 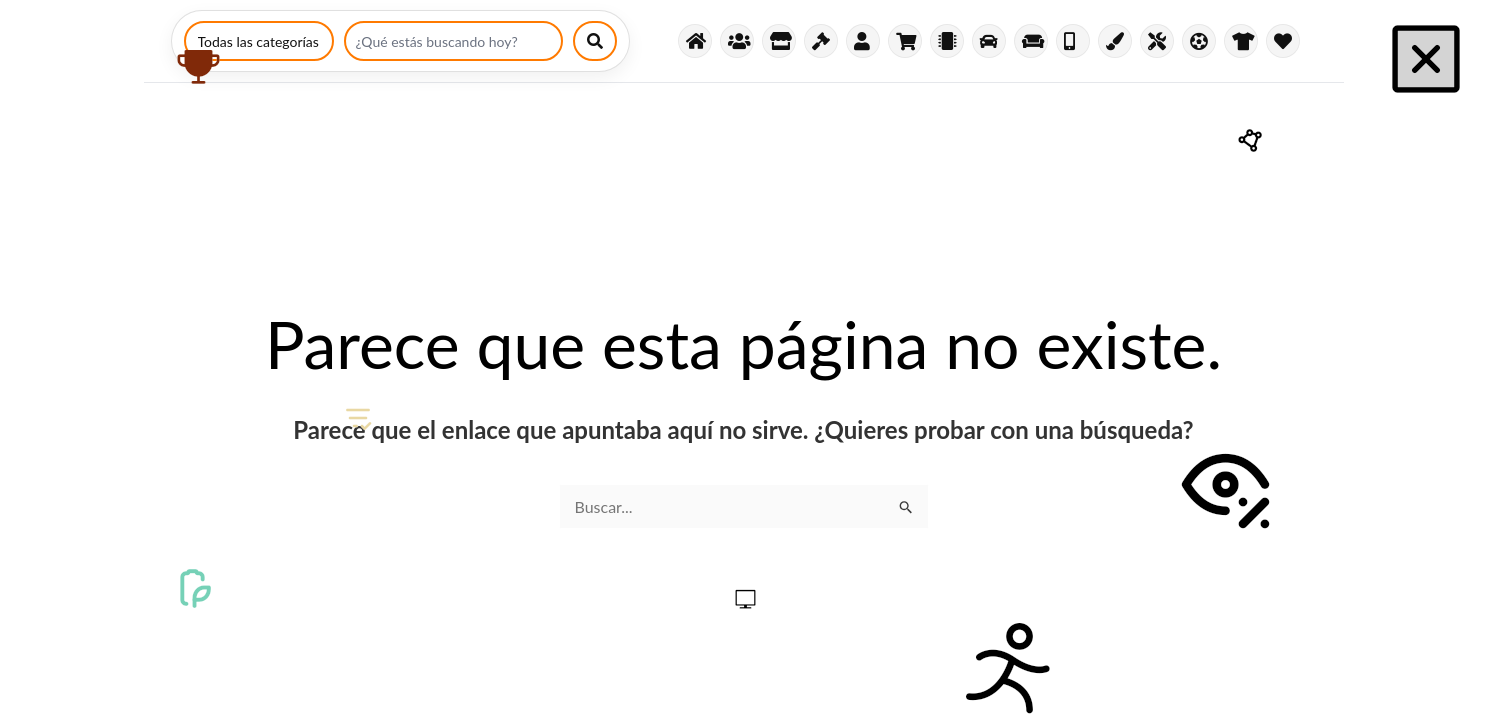 I want to click on start a run or workout activity, so click(x=1009, y=666).